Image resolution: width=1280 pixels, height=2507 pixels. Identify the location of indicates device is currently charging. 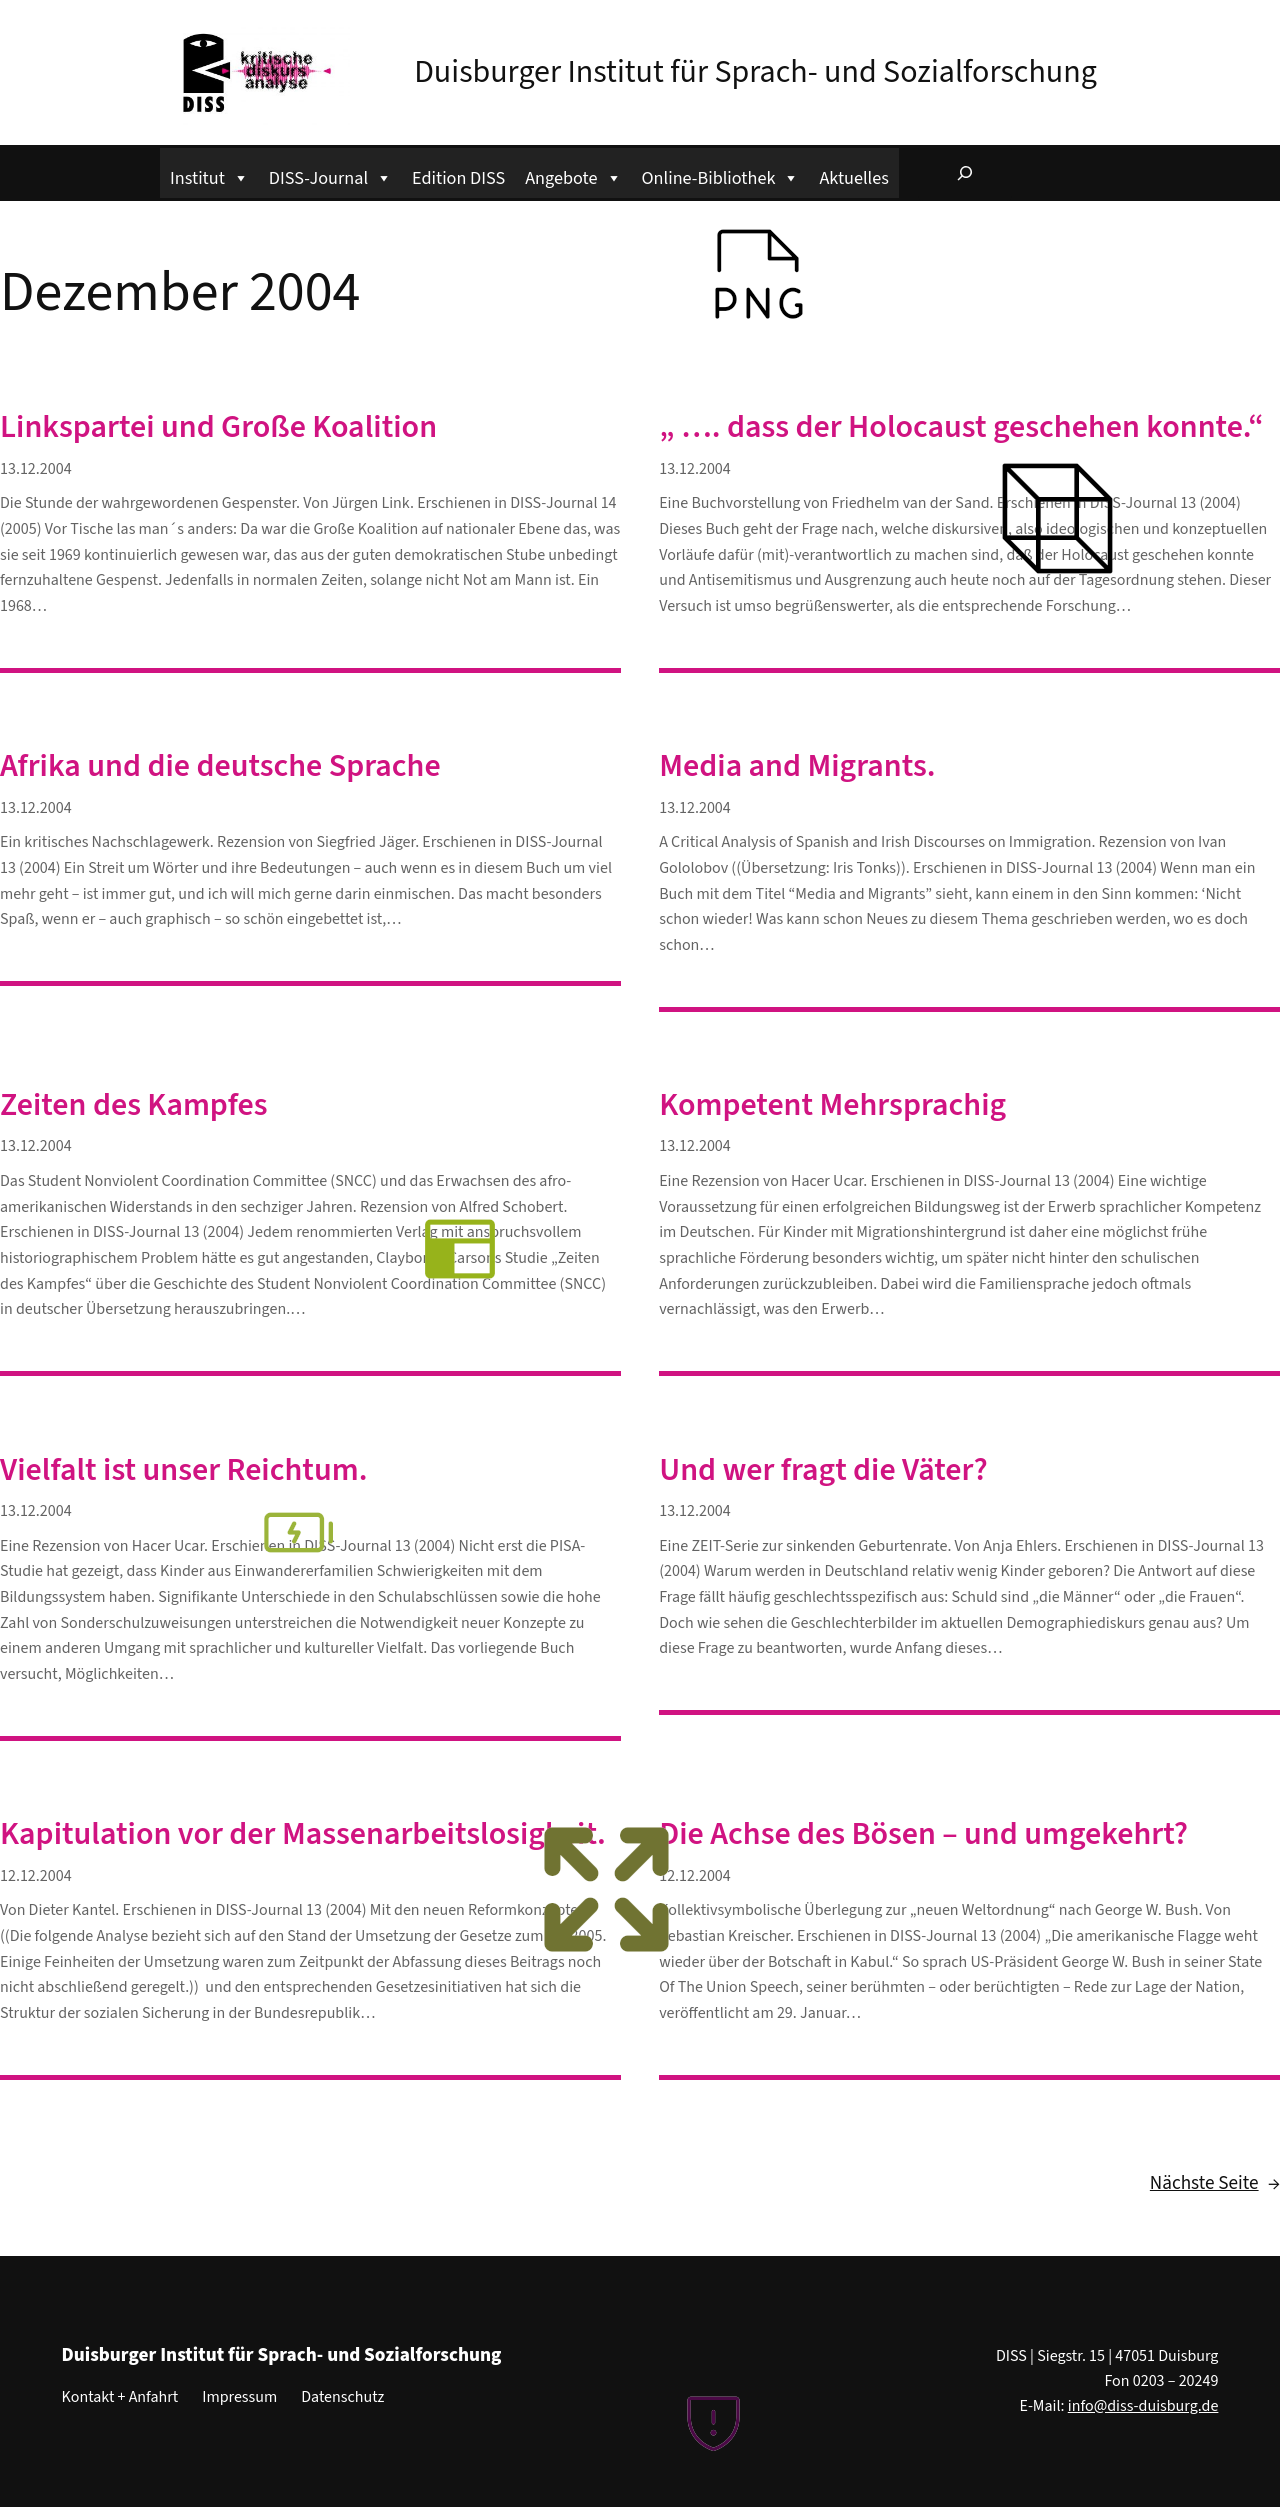
(297, 1532).